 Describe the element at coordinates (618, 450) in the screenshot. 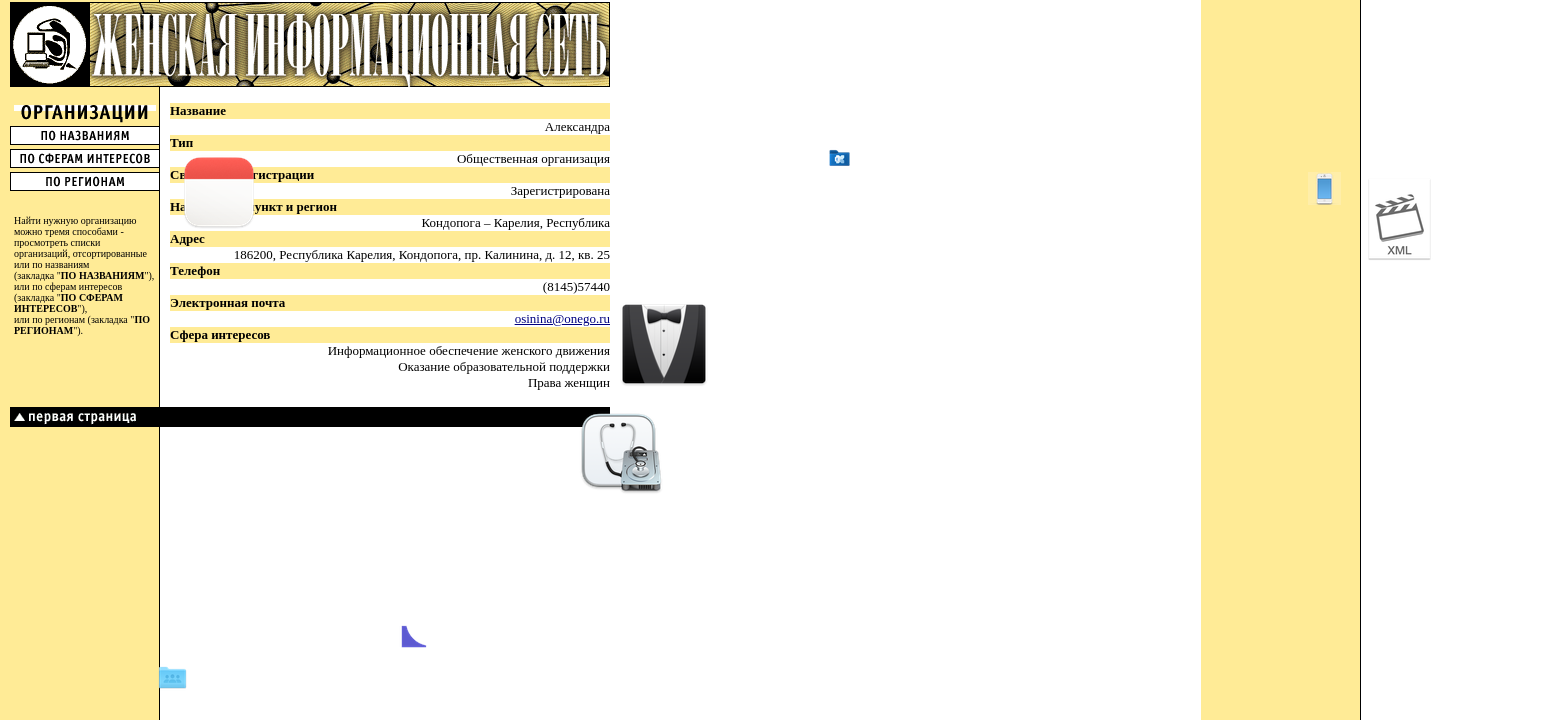

I see `open Disk Utility to manage drives and storage` at that location.